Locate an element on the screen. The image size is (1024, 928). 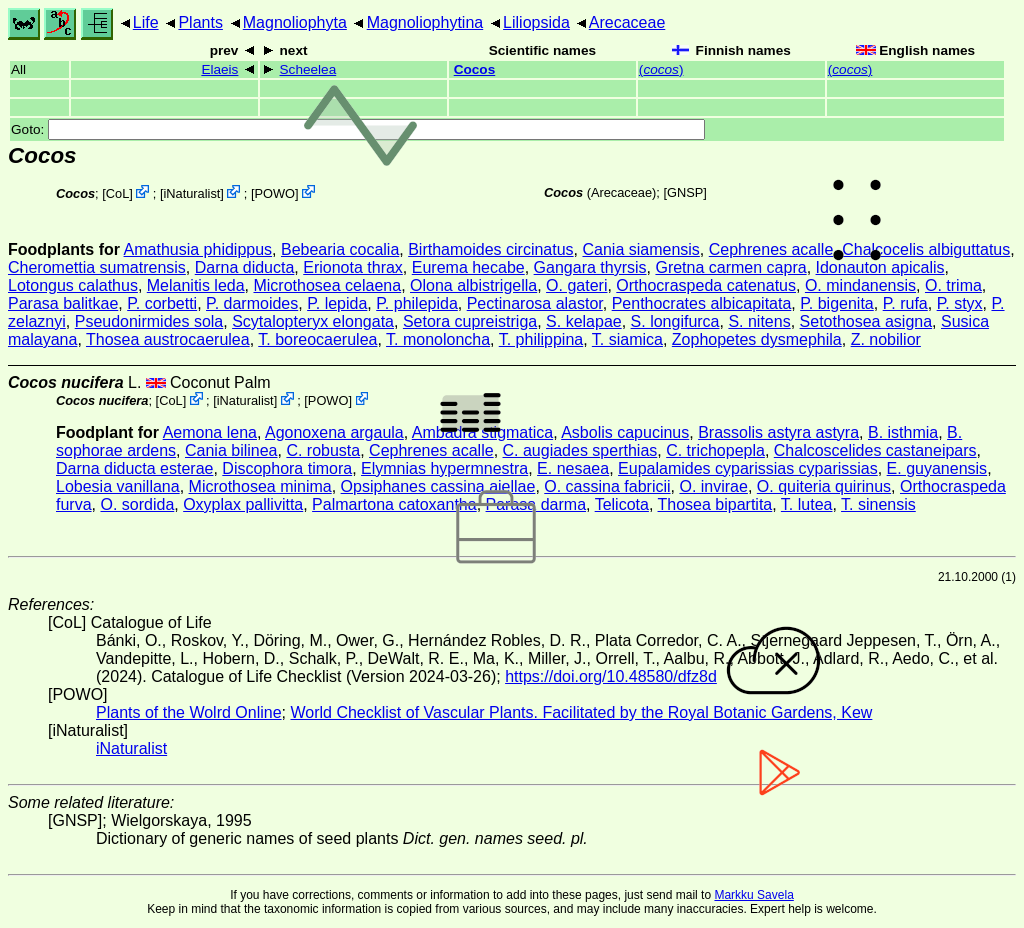
disconnect from cloud storage is located at coordinates (773, 660).